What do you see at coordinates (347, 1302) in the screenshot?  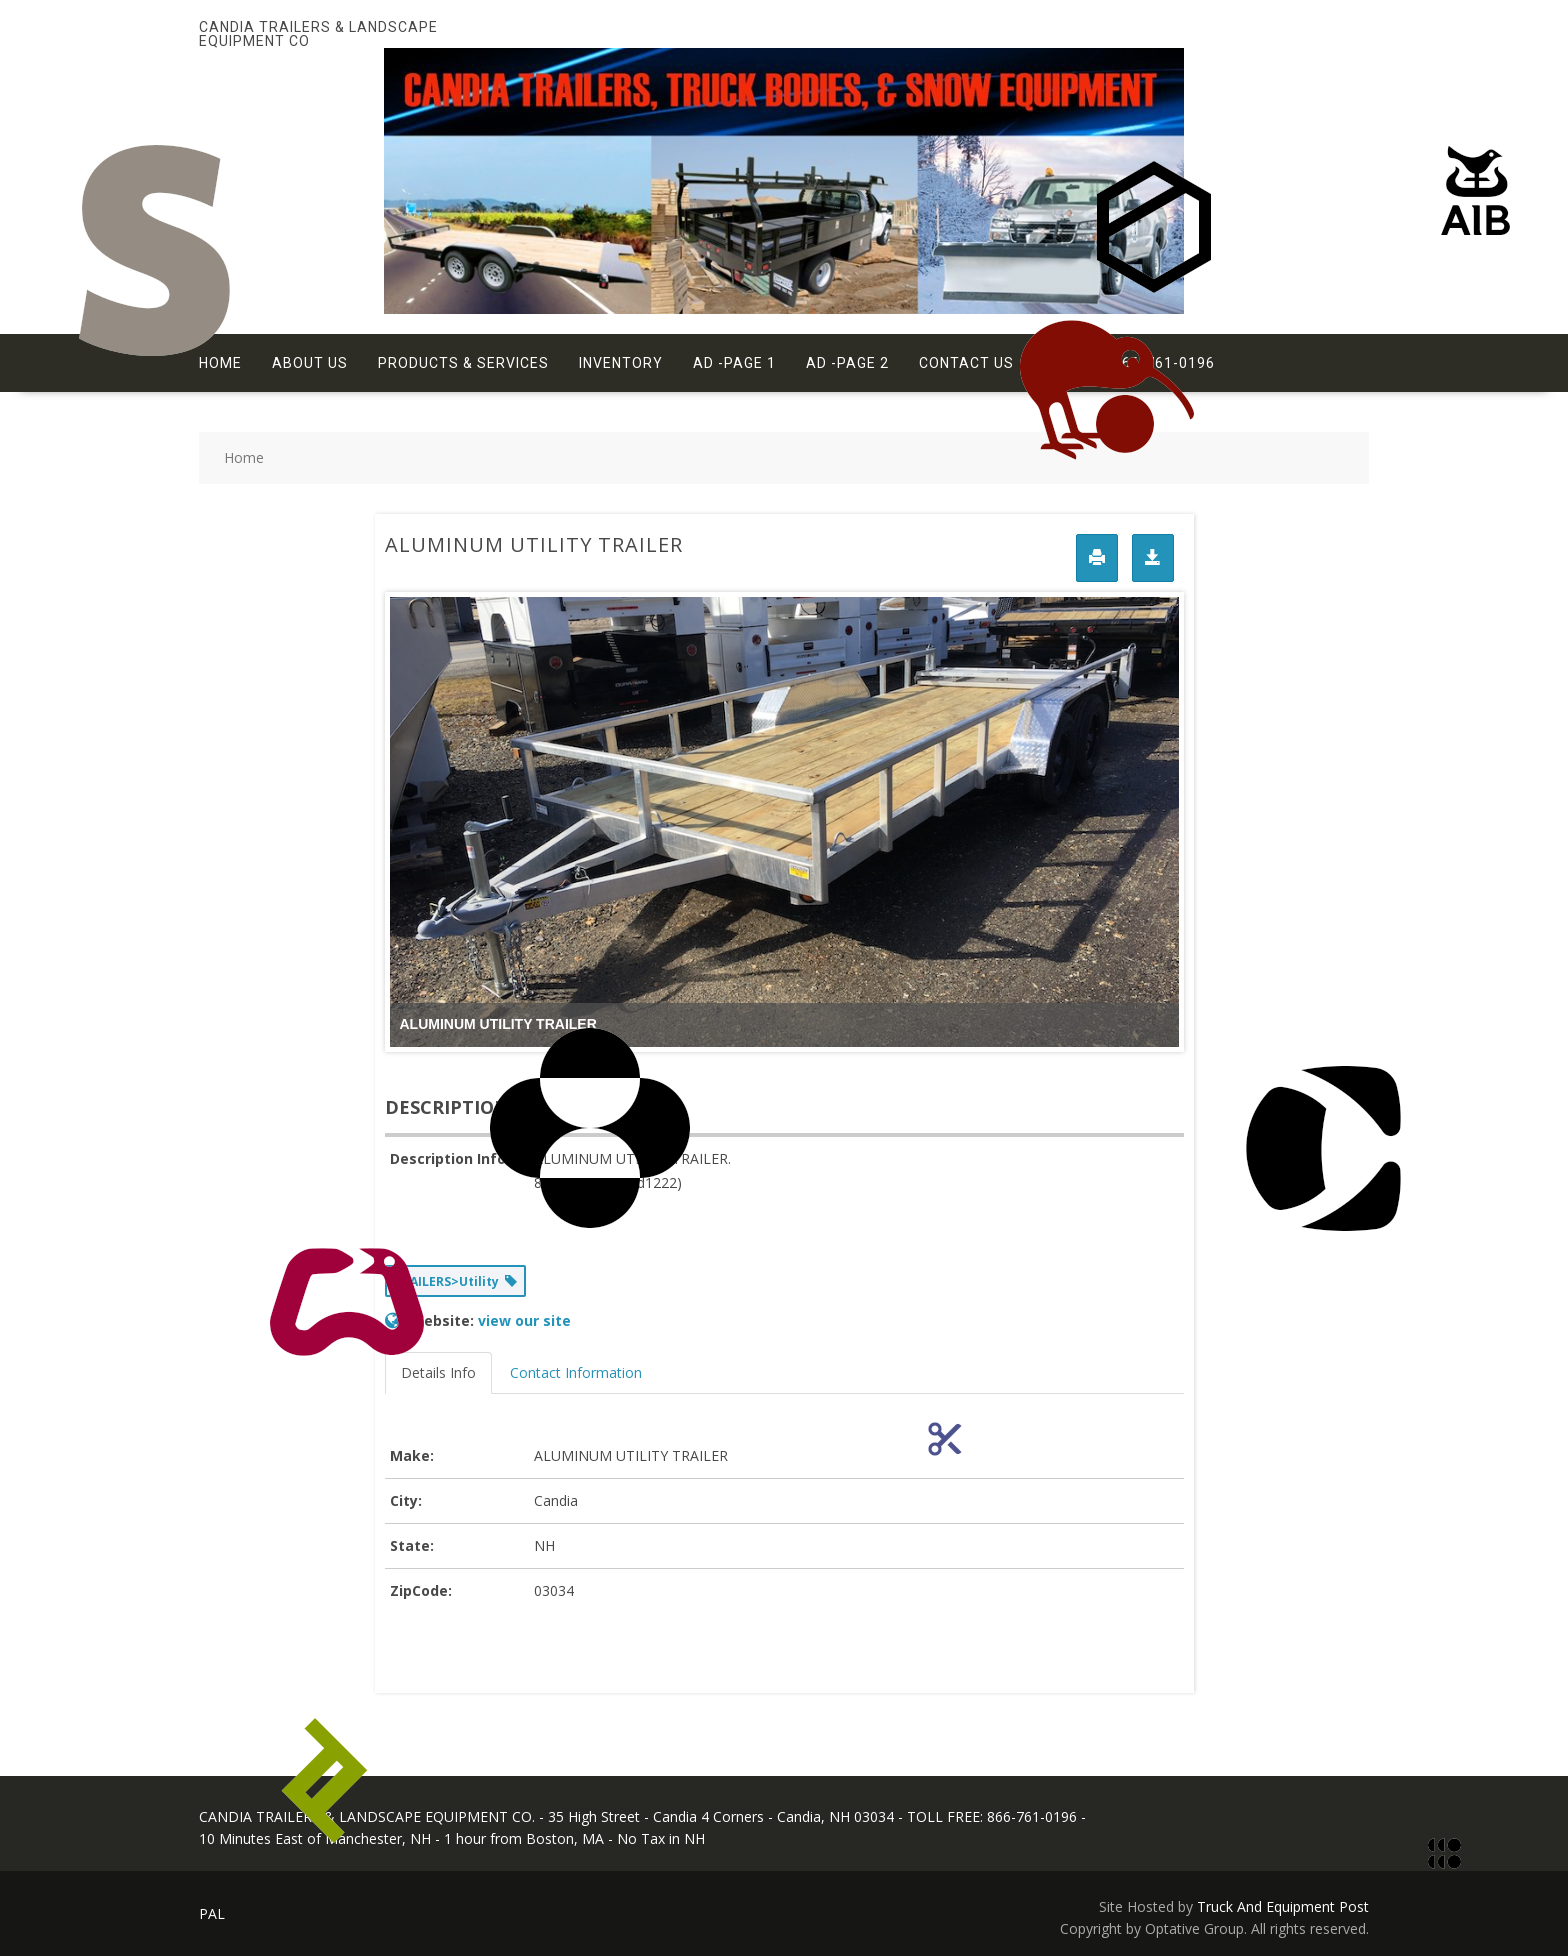 I see `visit wiki.gg website` at bounding box center [347, 1302].